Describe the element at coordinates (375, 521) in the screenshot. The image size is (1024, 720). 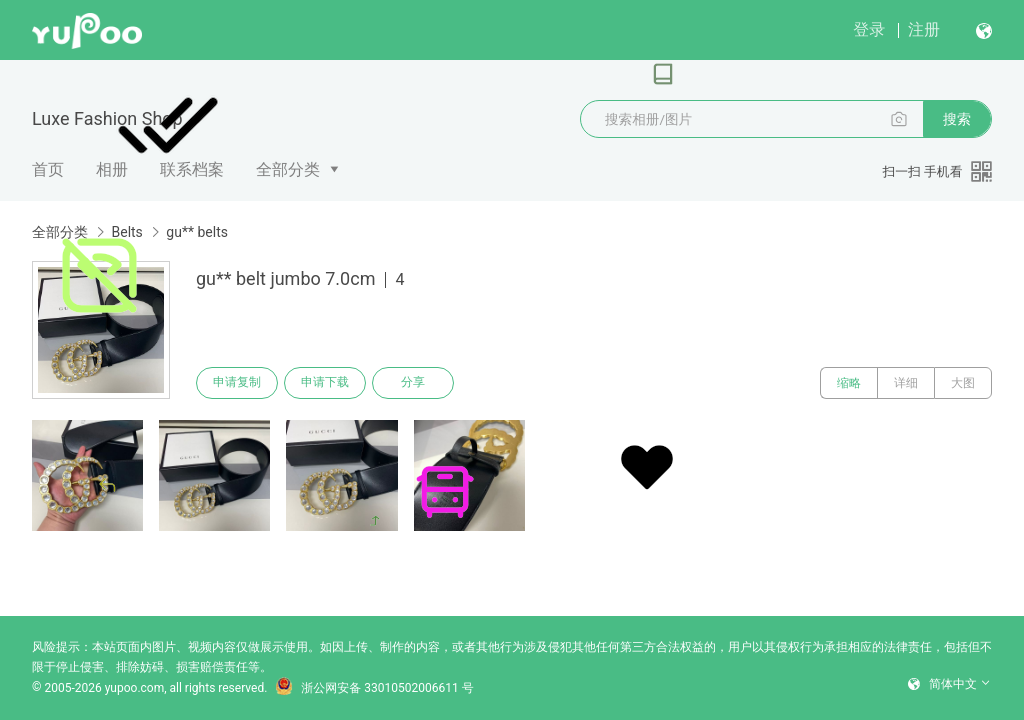
I see `navigate forward and up in a hierarchy` at that location.